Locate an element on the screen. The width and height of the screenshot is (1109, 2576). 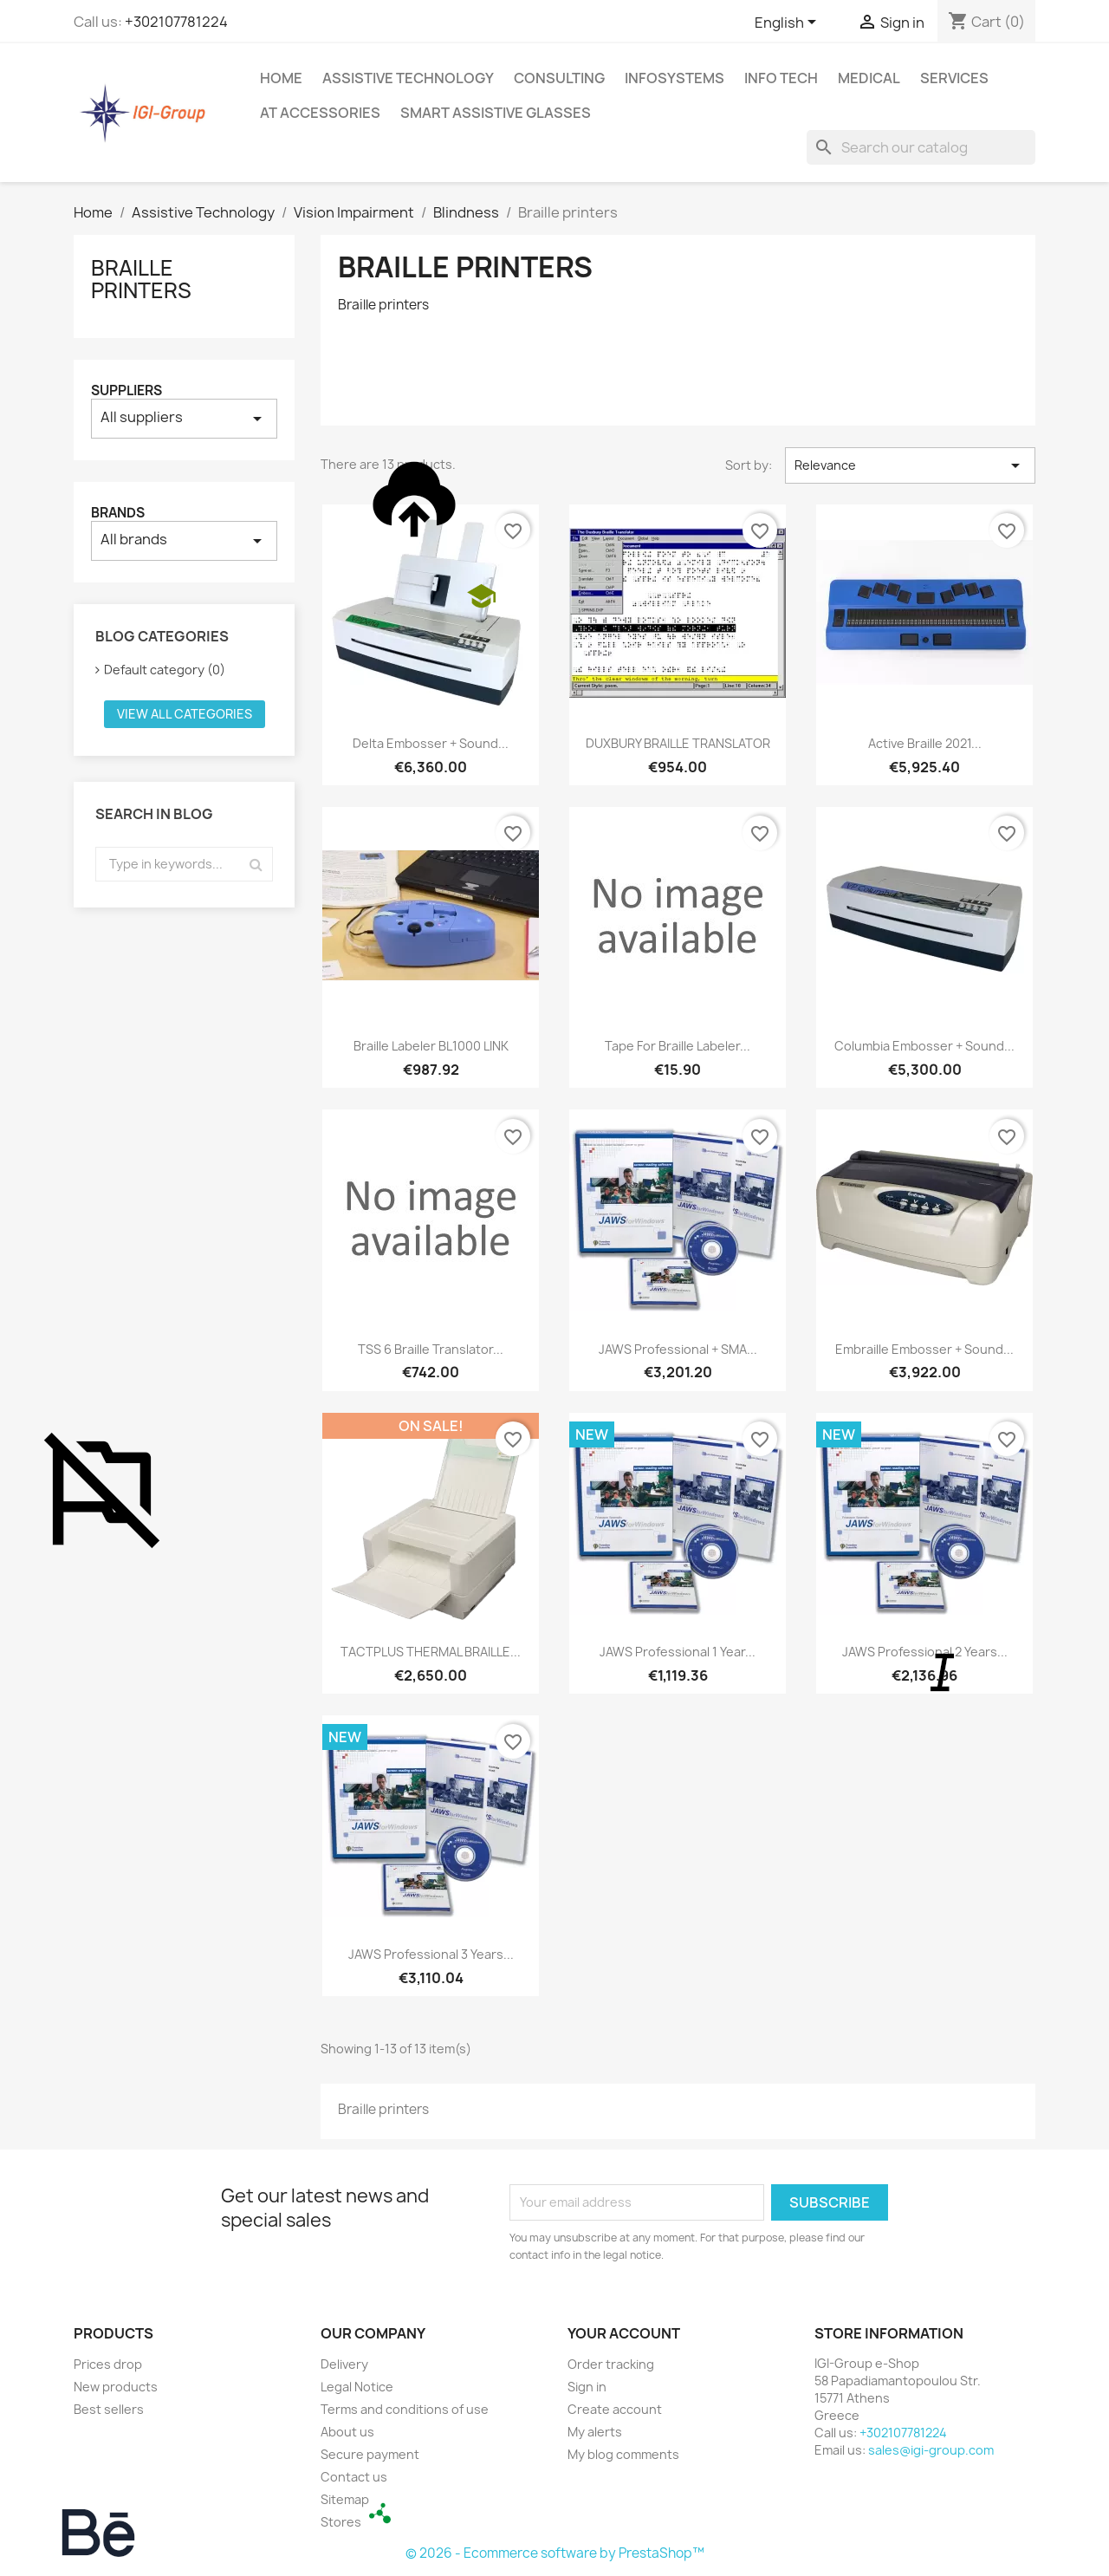
moleculer microservices framework logo is located at coordinates (379, 2513).